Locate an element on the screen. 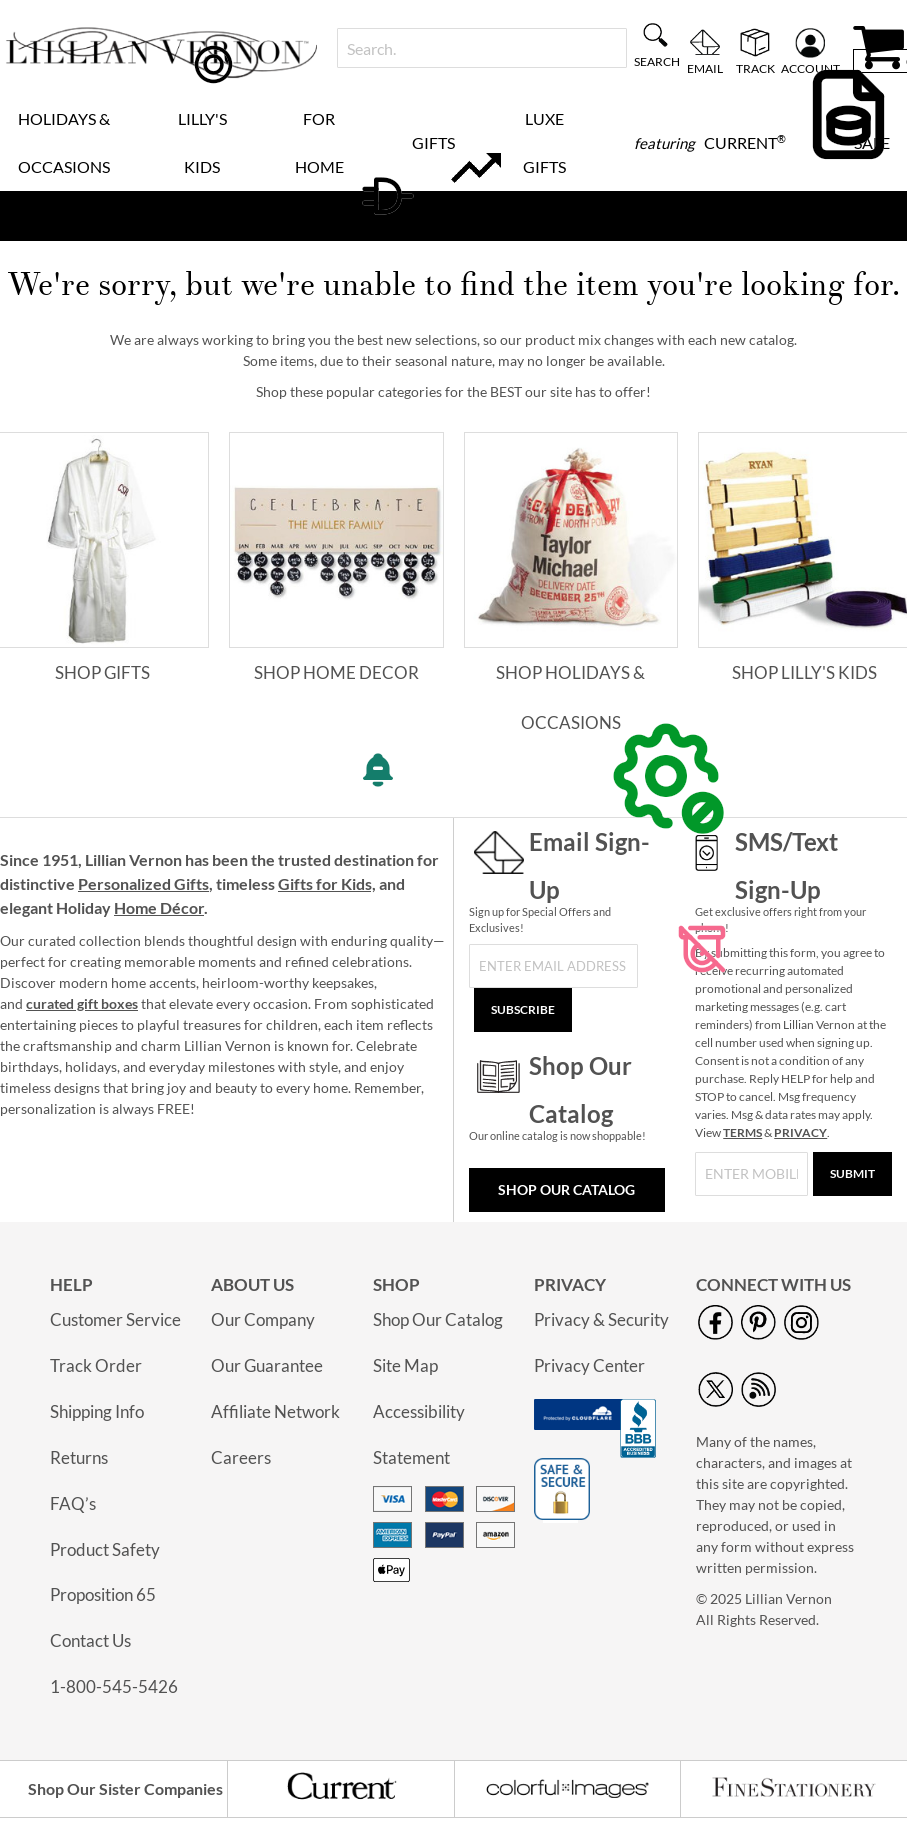 This screenshot has width=907, height=1843. playstation circle button icon is located at coordinates (213, 64).